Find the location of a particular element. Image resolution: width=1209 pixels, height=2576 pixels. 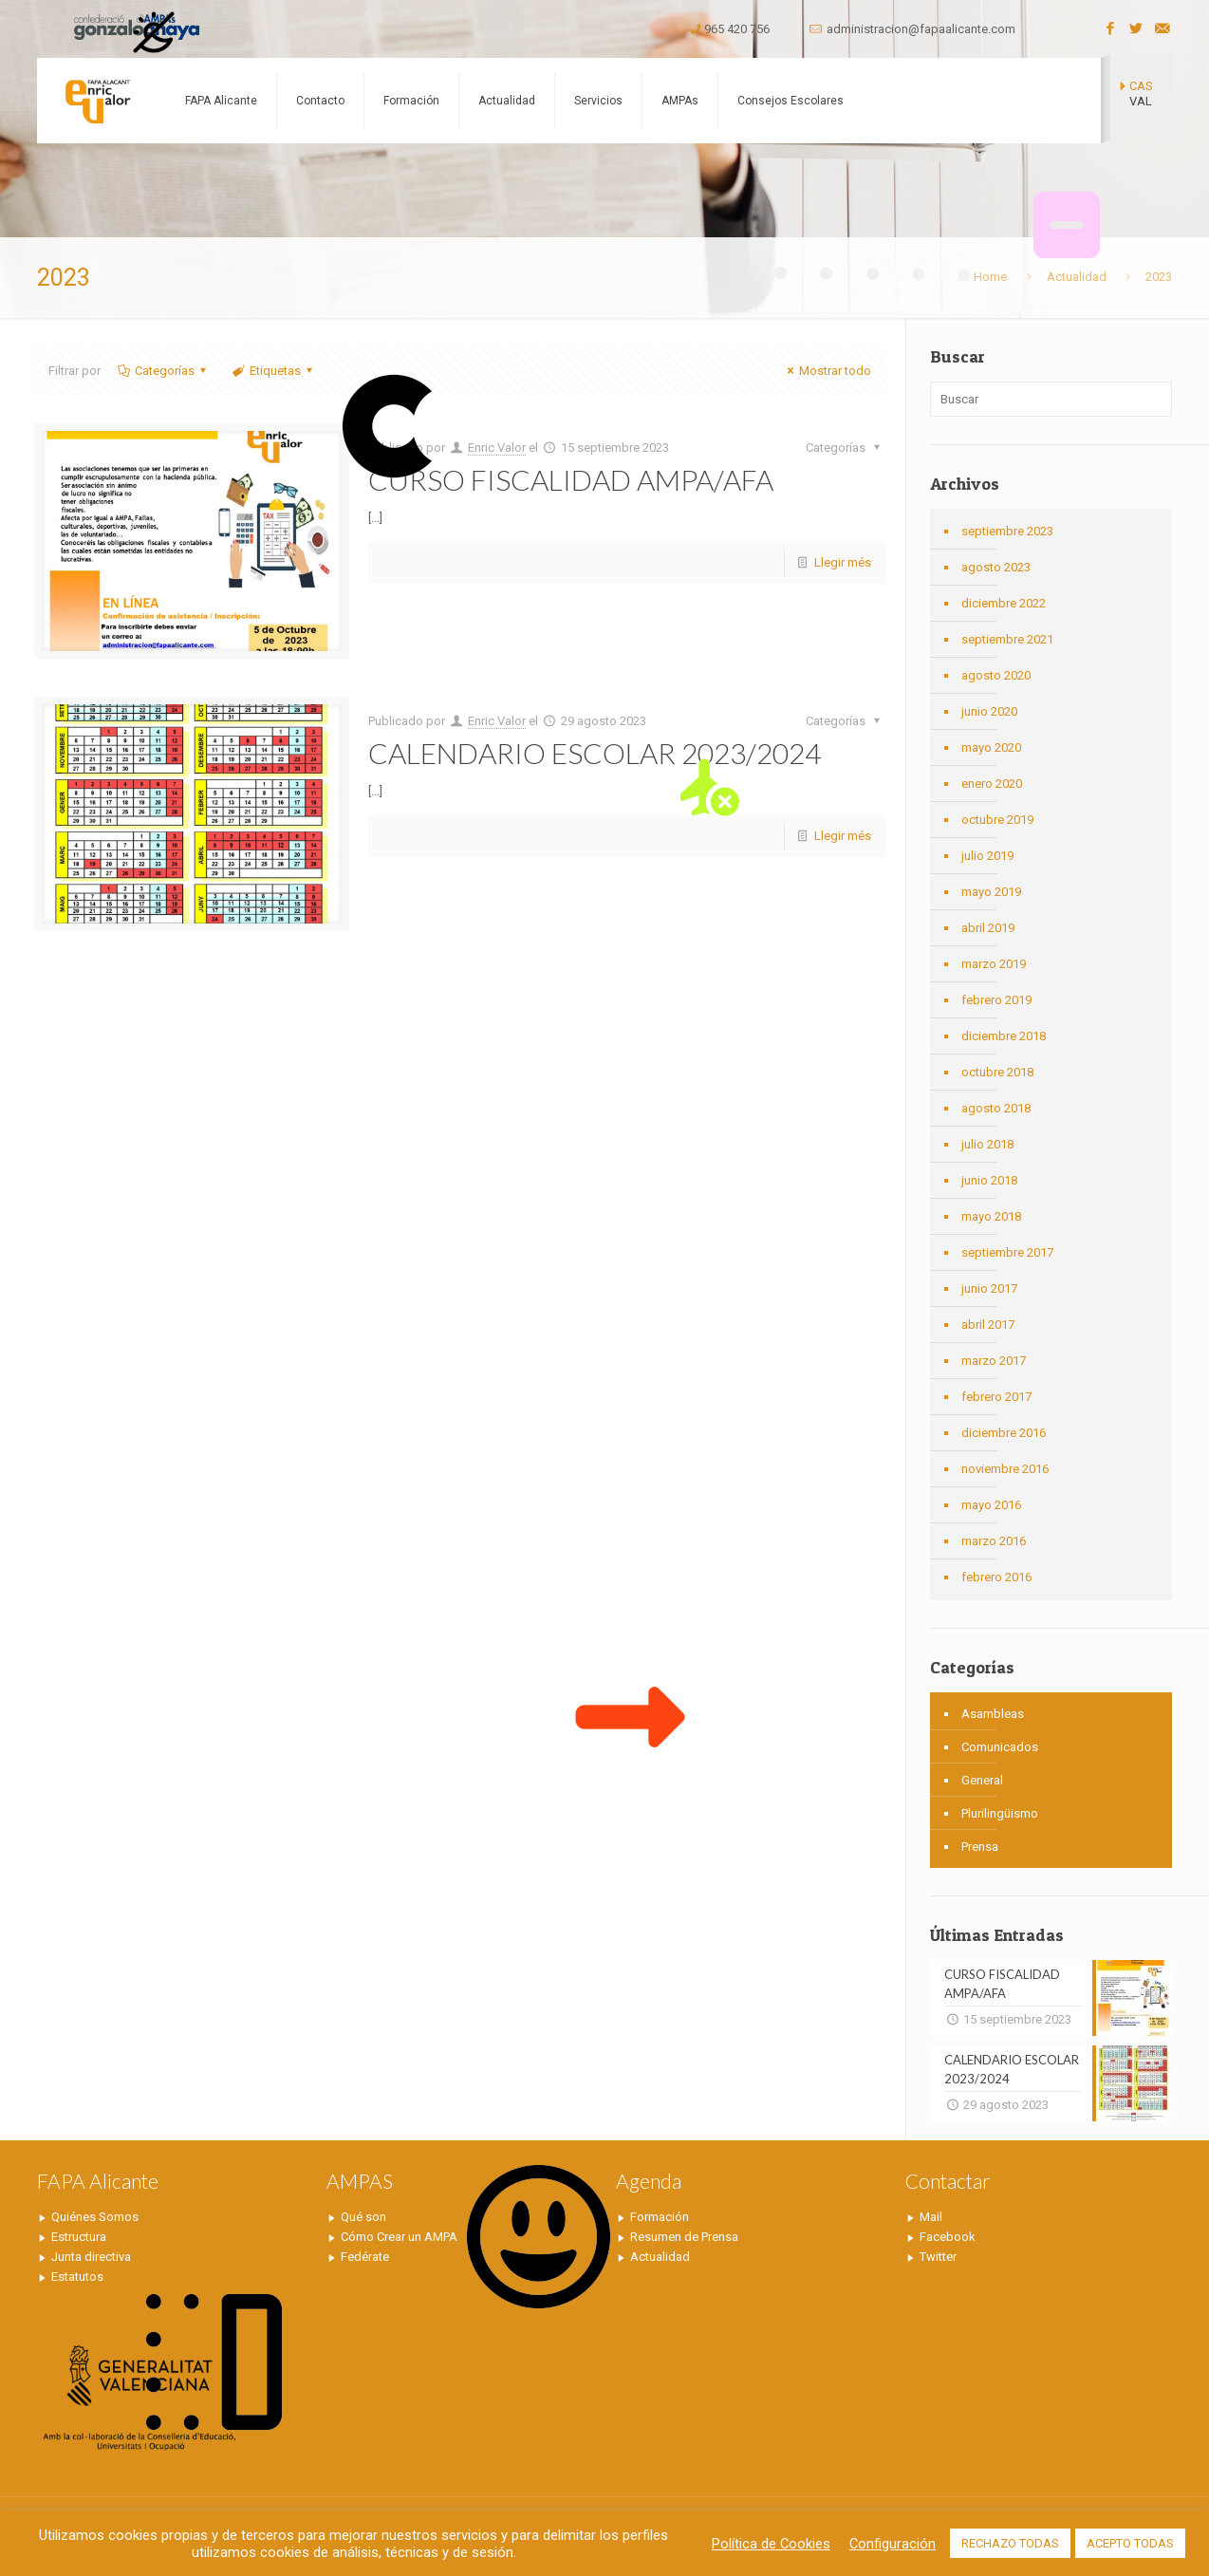

cancel flight booking is located at coordinates (707, 787).